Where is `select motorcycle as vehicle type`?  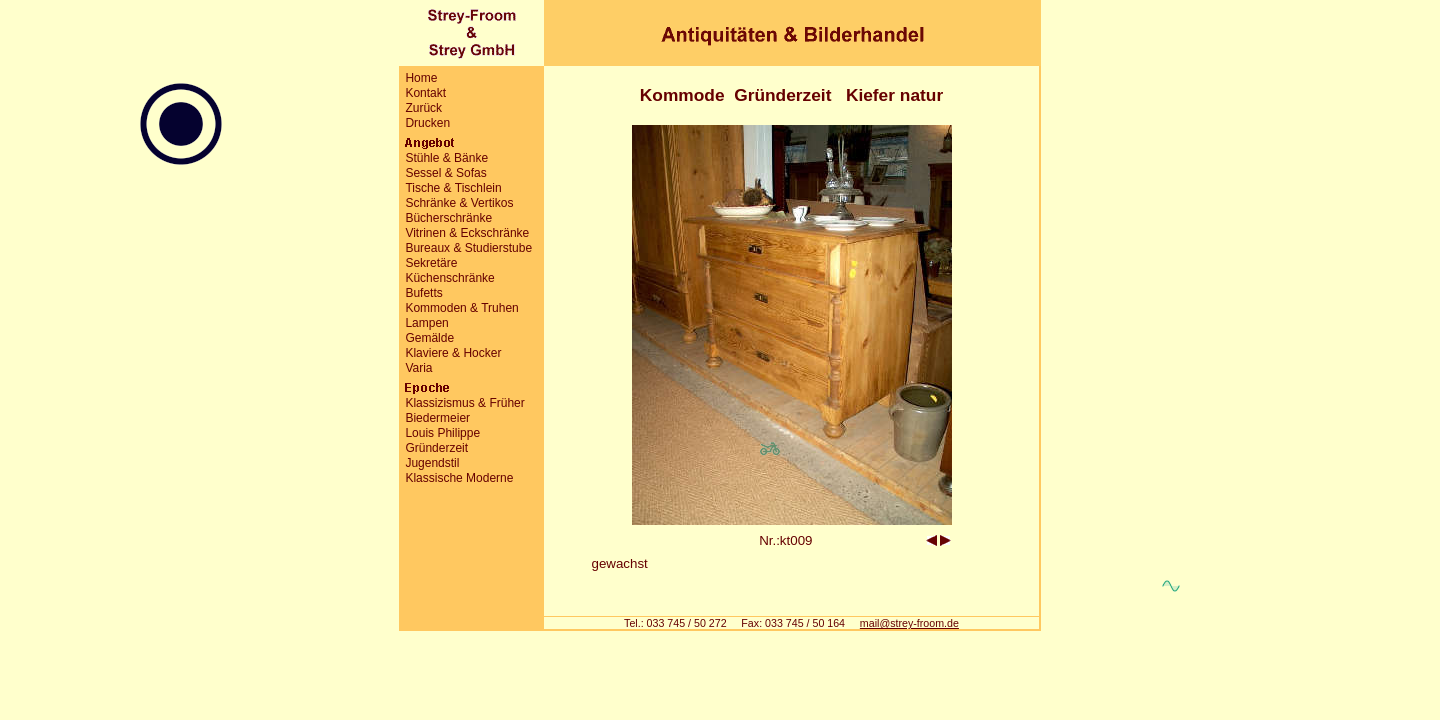 select motorcycle as vehicle type is located at coordinates (770, 449).